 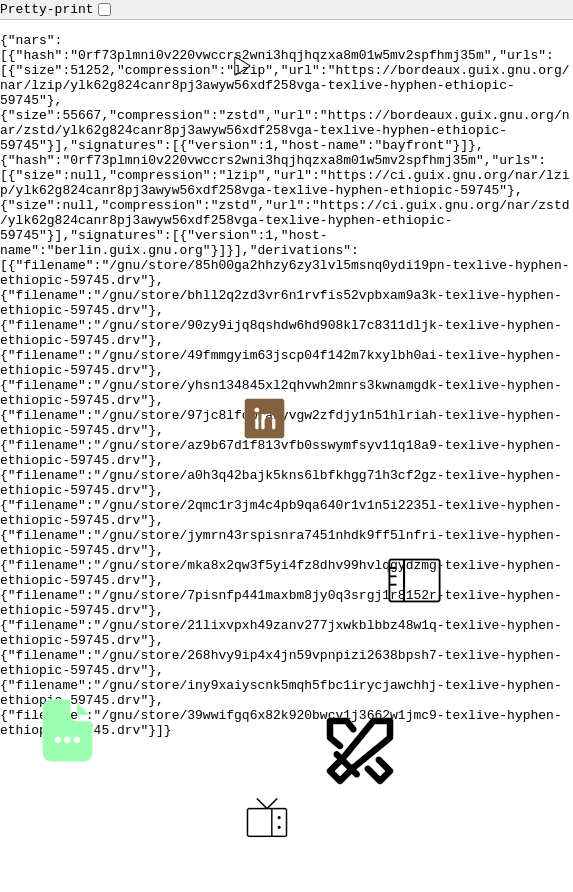 I want to click on toggle the sidebar panel, so click(x=414, y=580).